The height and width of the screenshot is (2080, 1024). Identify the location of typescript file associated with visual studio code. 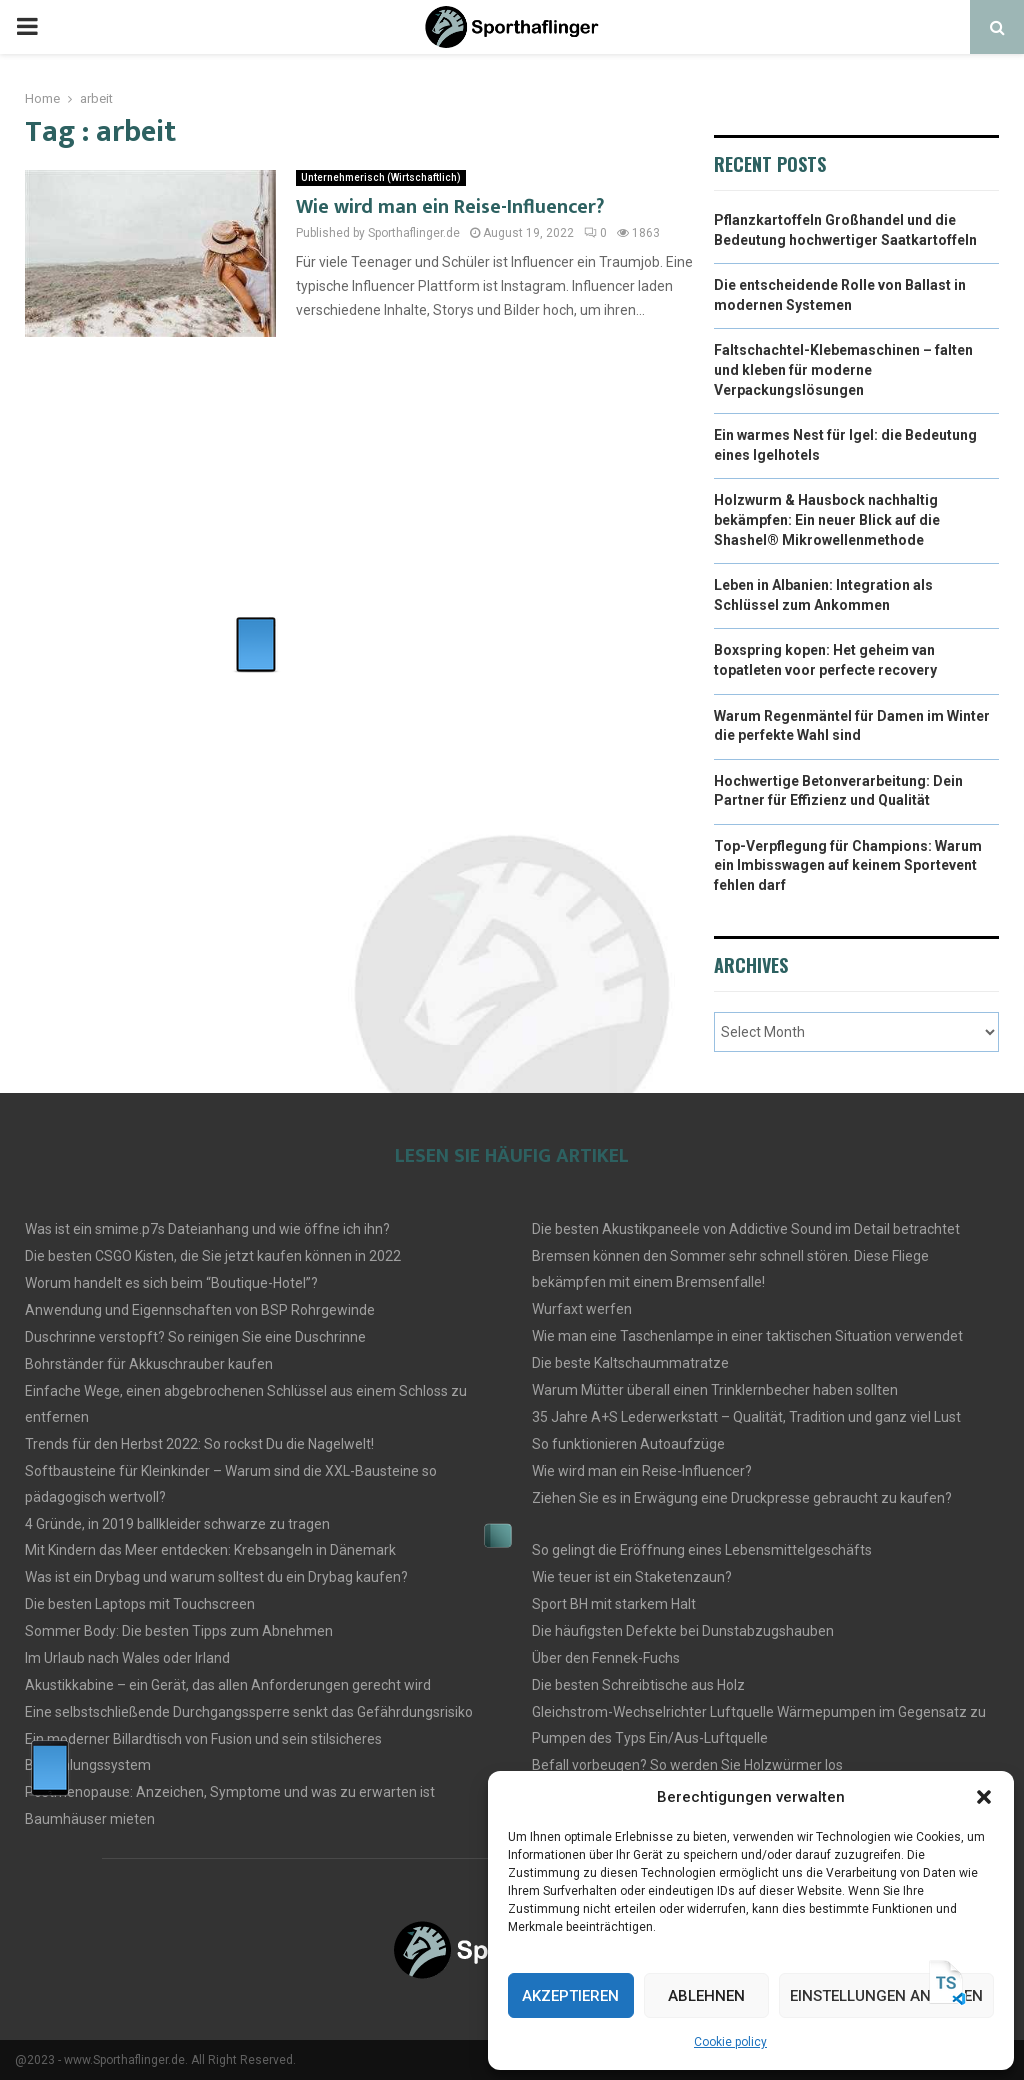
(946, 1983).